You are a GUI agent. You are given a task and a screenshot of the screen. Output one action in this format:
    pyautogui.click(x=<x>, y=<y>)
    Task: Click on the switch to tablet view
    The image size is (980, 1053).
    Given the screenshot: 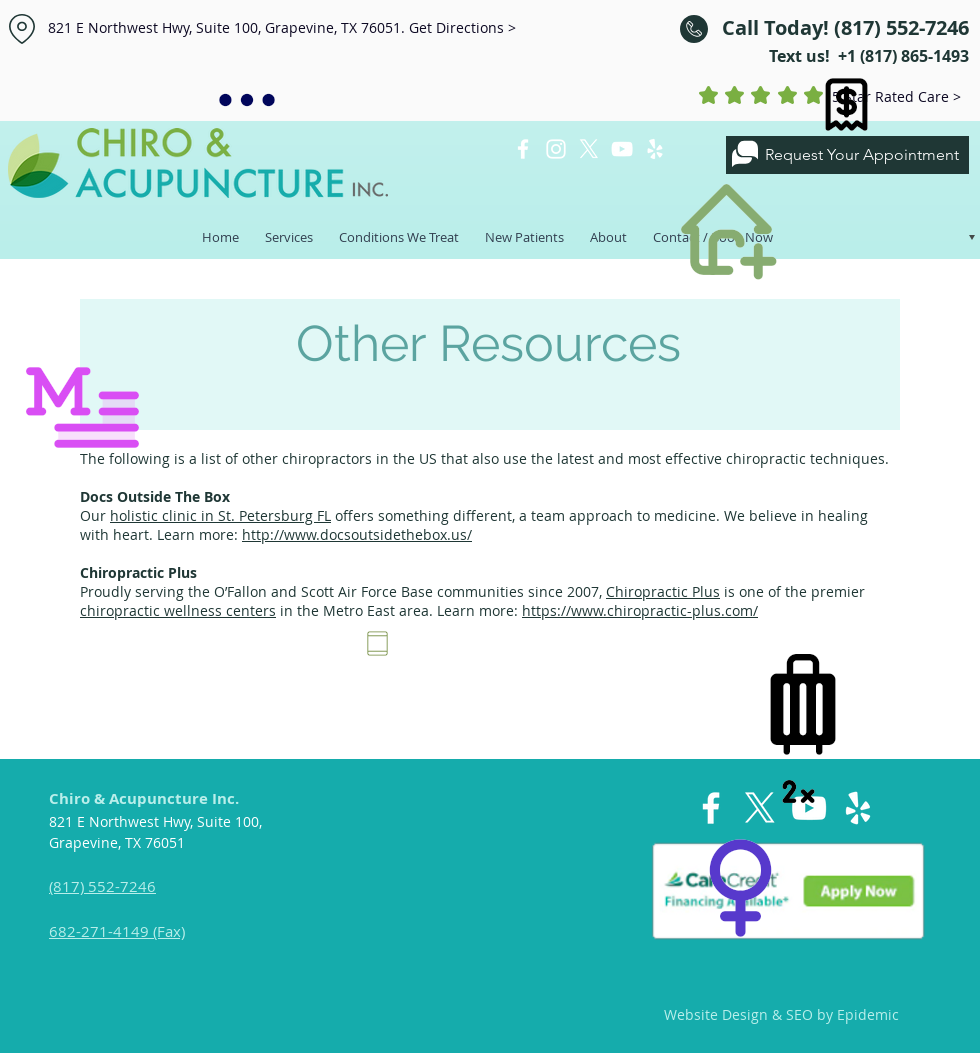 What is the action you would take?
    pyautogui.click(x=377, y=643)
    